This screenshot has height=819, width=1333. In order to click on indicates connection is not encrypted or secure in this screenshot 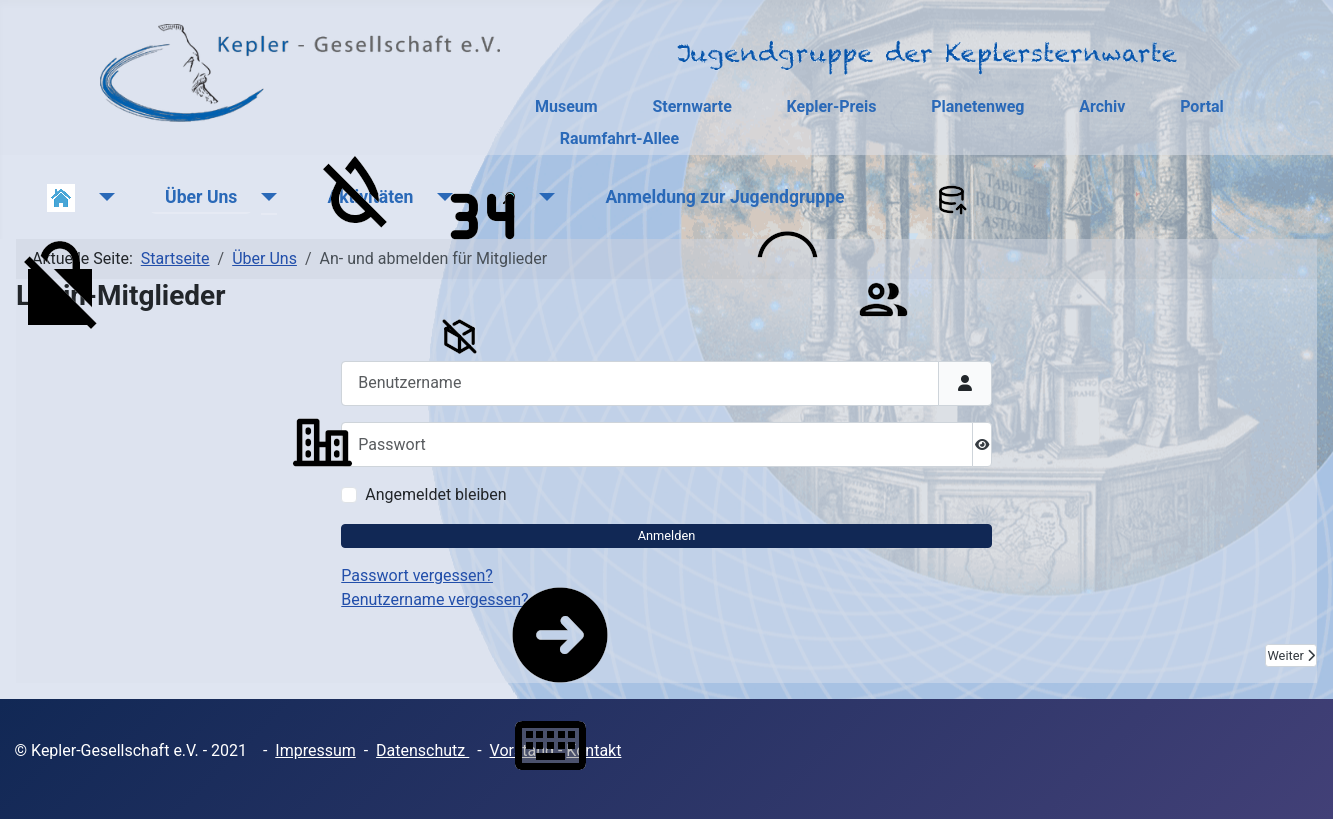, I will do `click(60, 285)`.